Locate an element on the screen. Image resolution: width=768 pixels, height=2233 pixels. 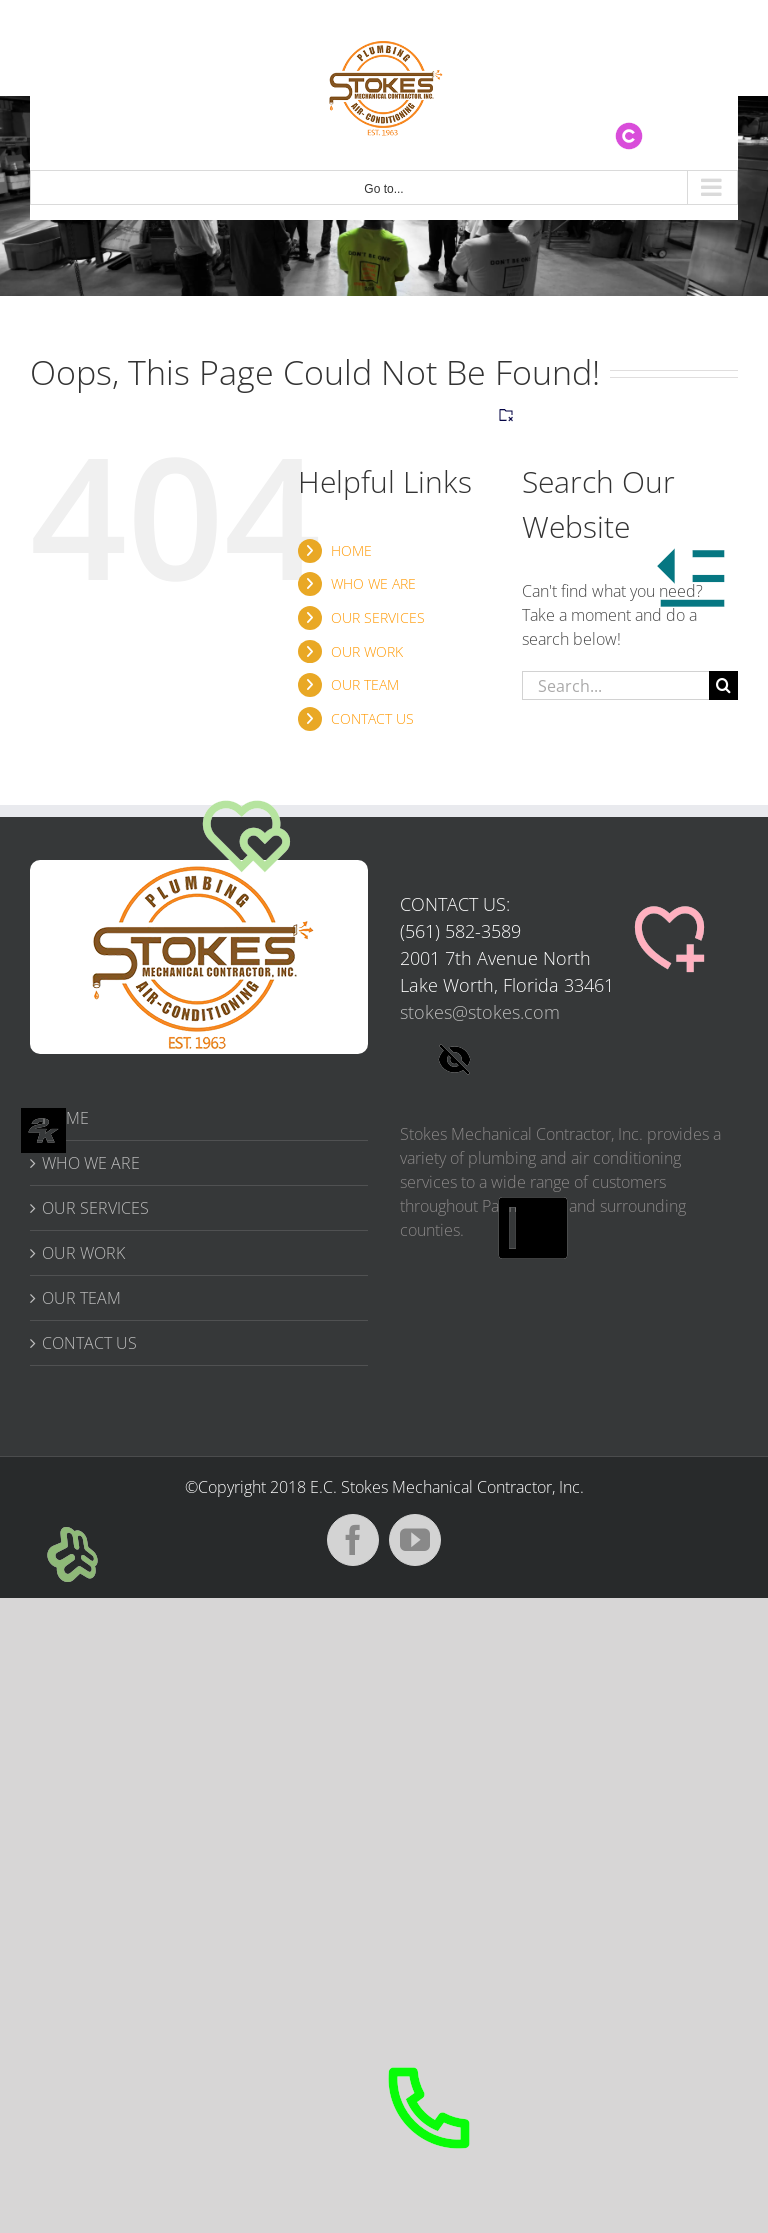
add to favorites is located at coordinates (669, 937).